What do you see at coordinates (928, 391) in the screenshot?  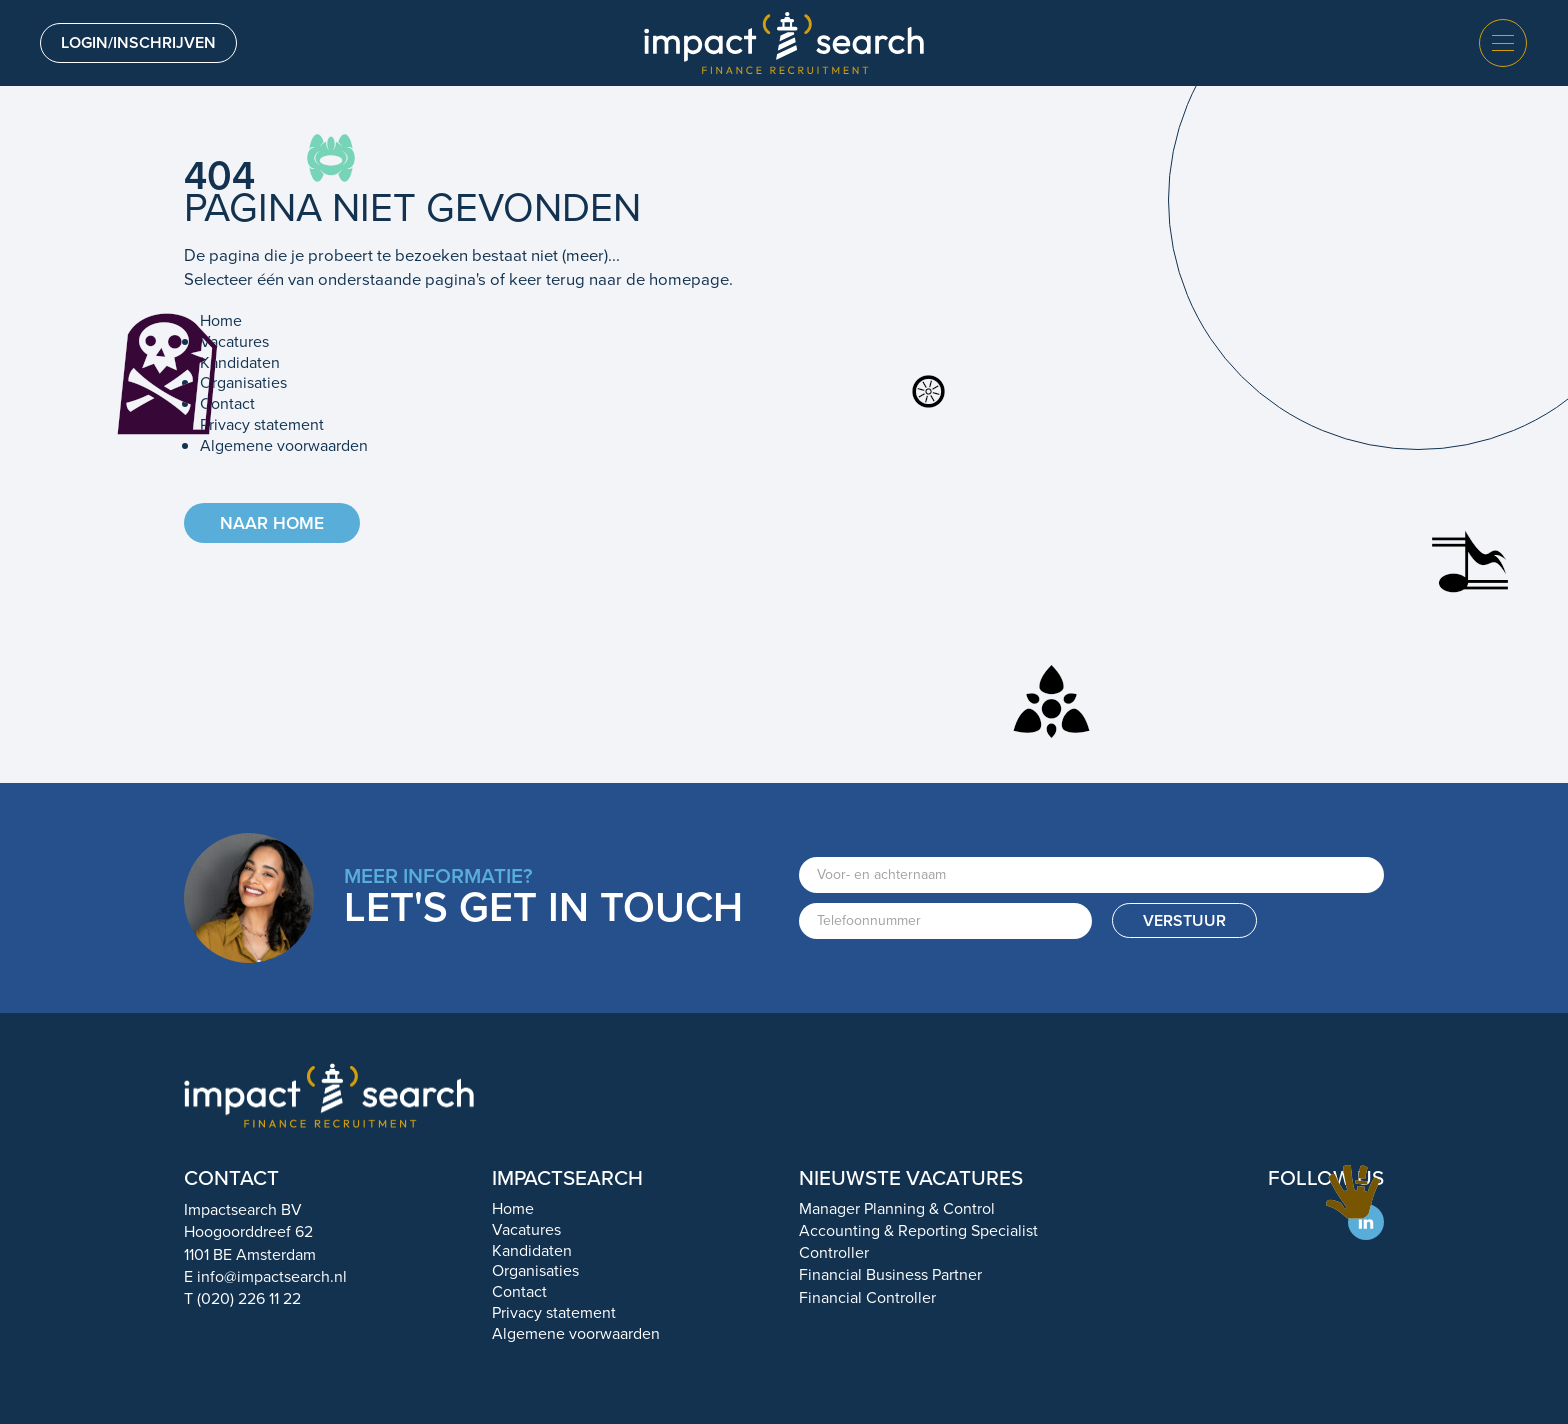 I see `select a wheel or cart component in a game` at bounding box center [928, 391].